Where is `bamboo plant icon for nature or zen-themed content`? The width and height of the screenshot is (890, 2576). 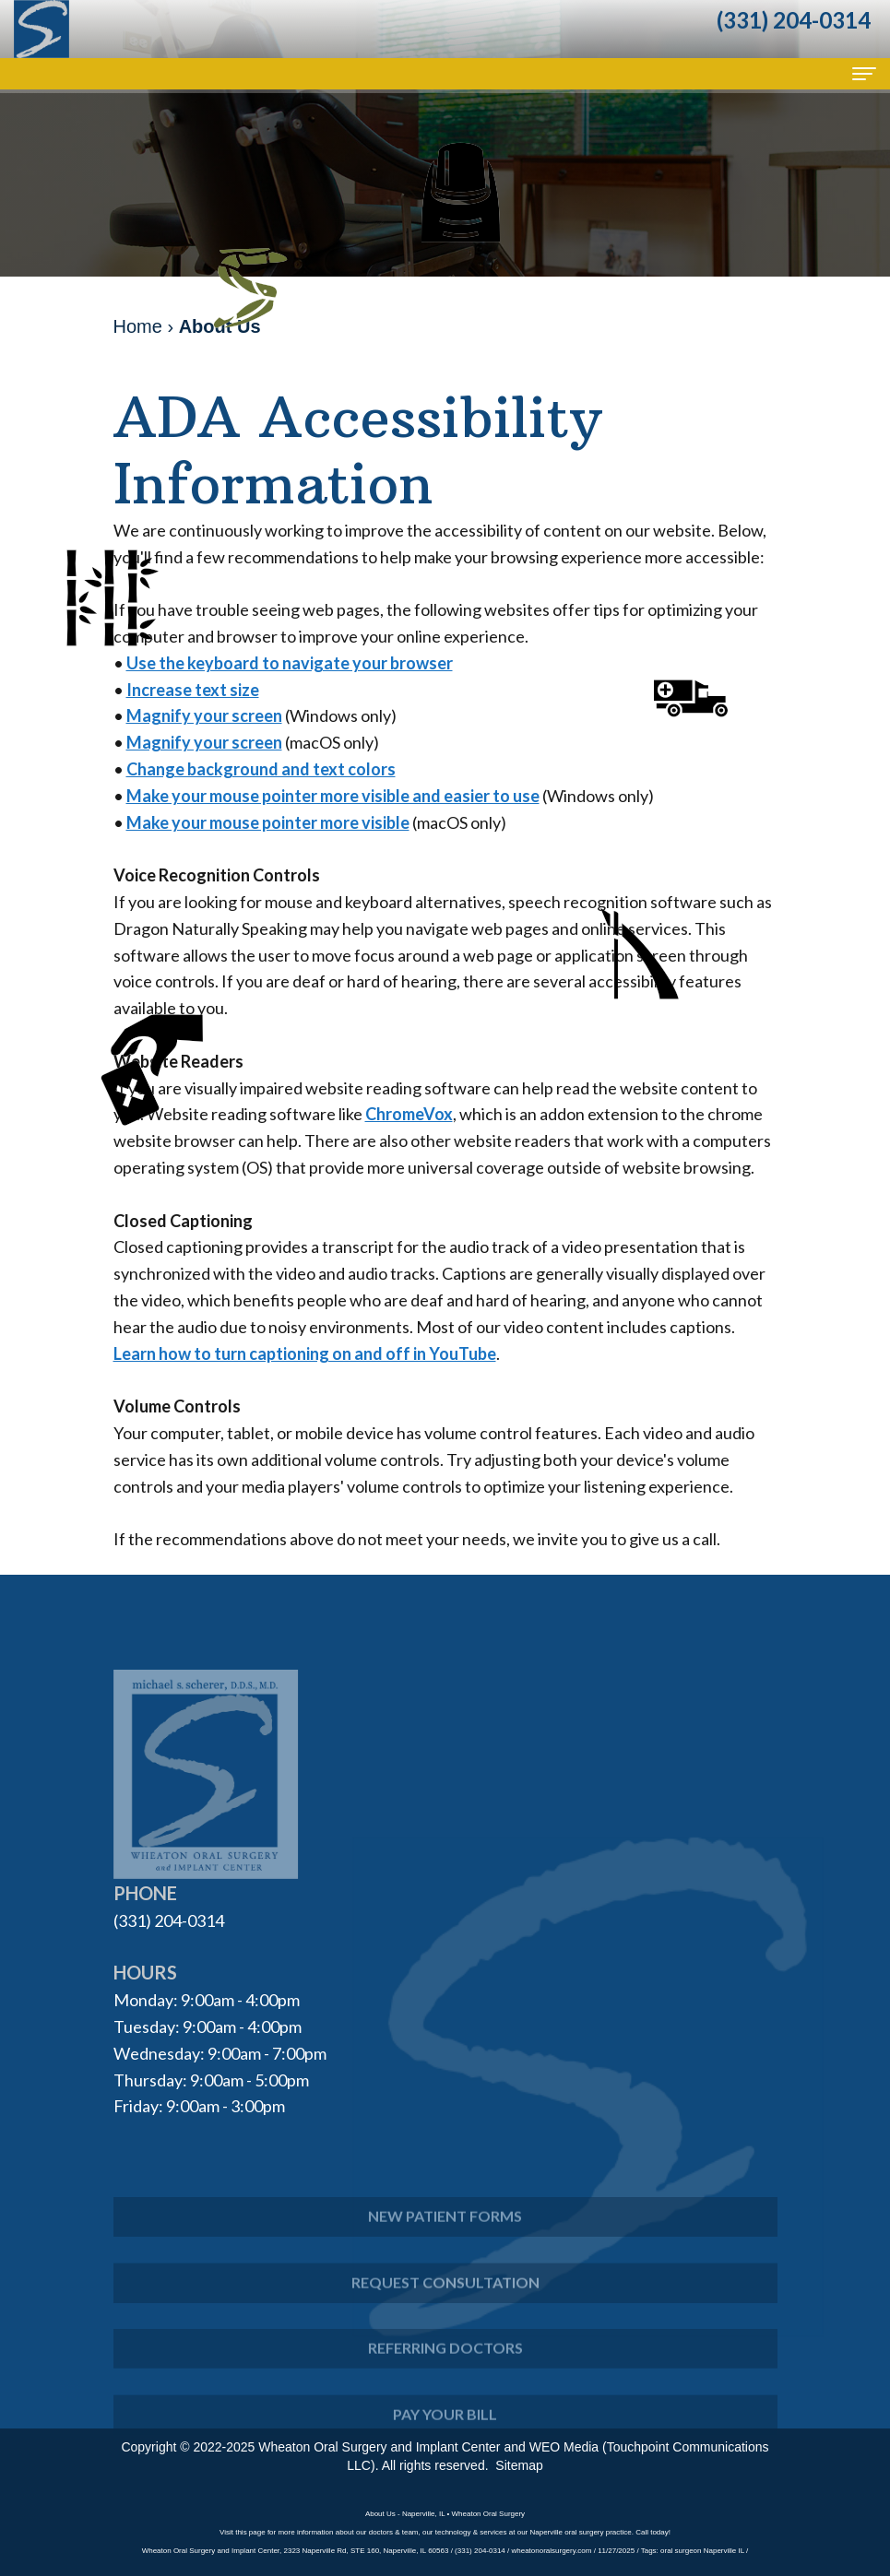
bamboo plant icon for nature or zen-themed content is located at coordinates (109, 597).